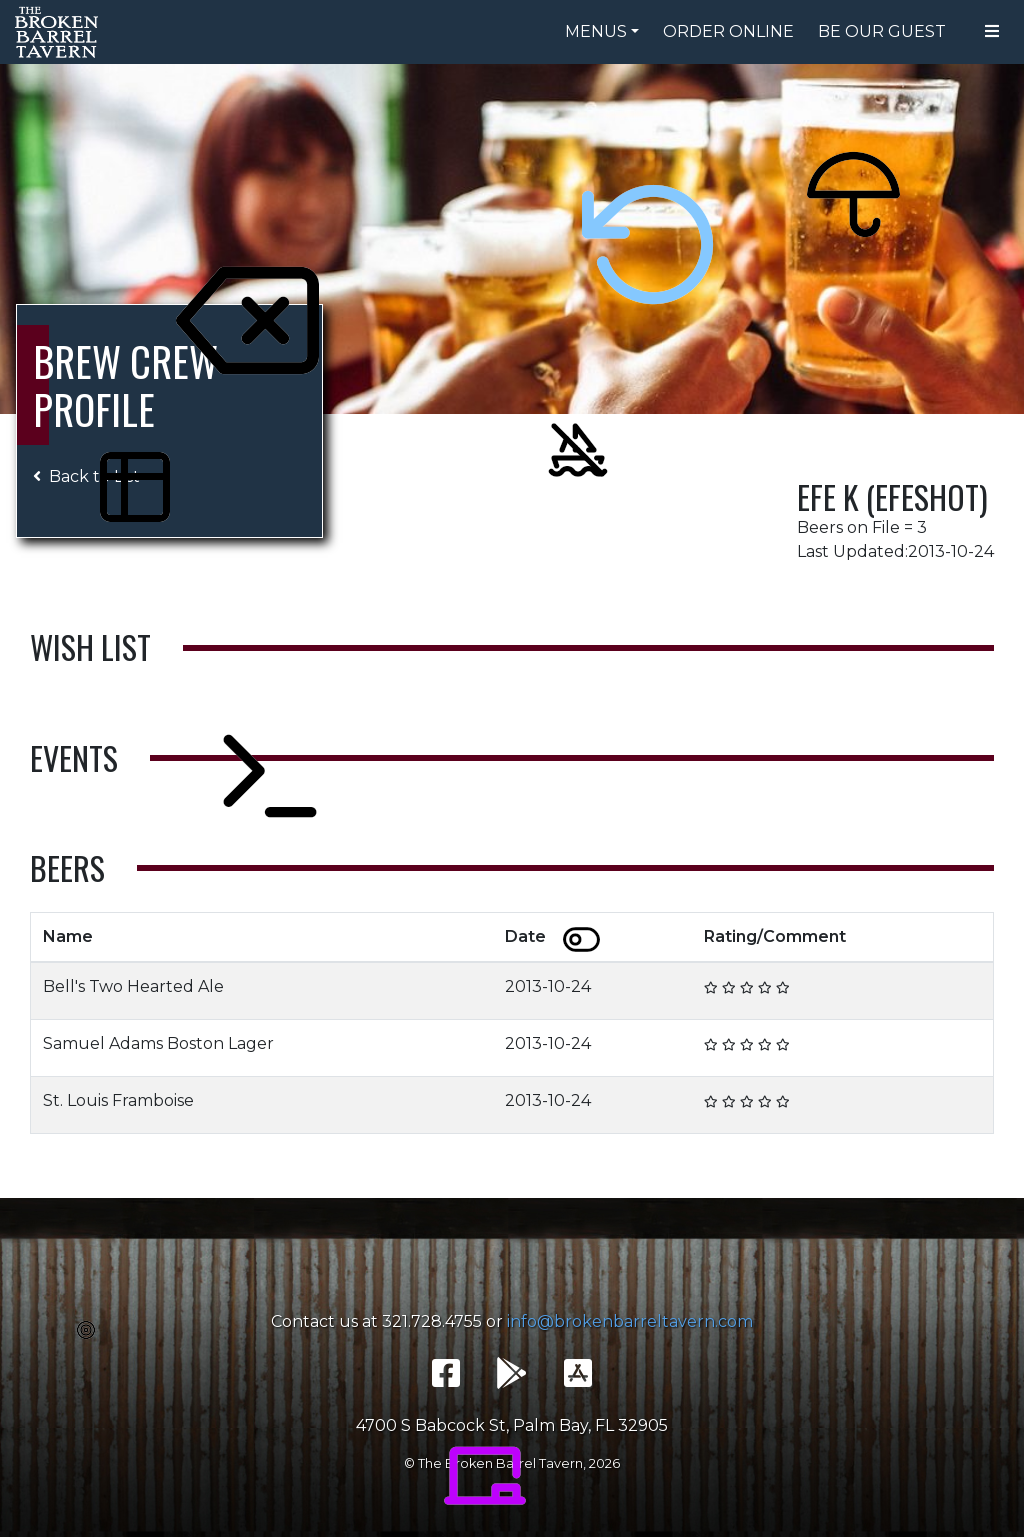  Describe the element at coordinates (578, 450) in the screenshot. I see `sailing or boating unavailable` at that location.